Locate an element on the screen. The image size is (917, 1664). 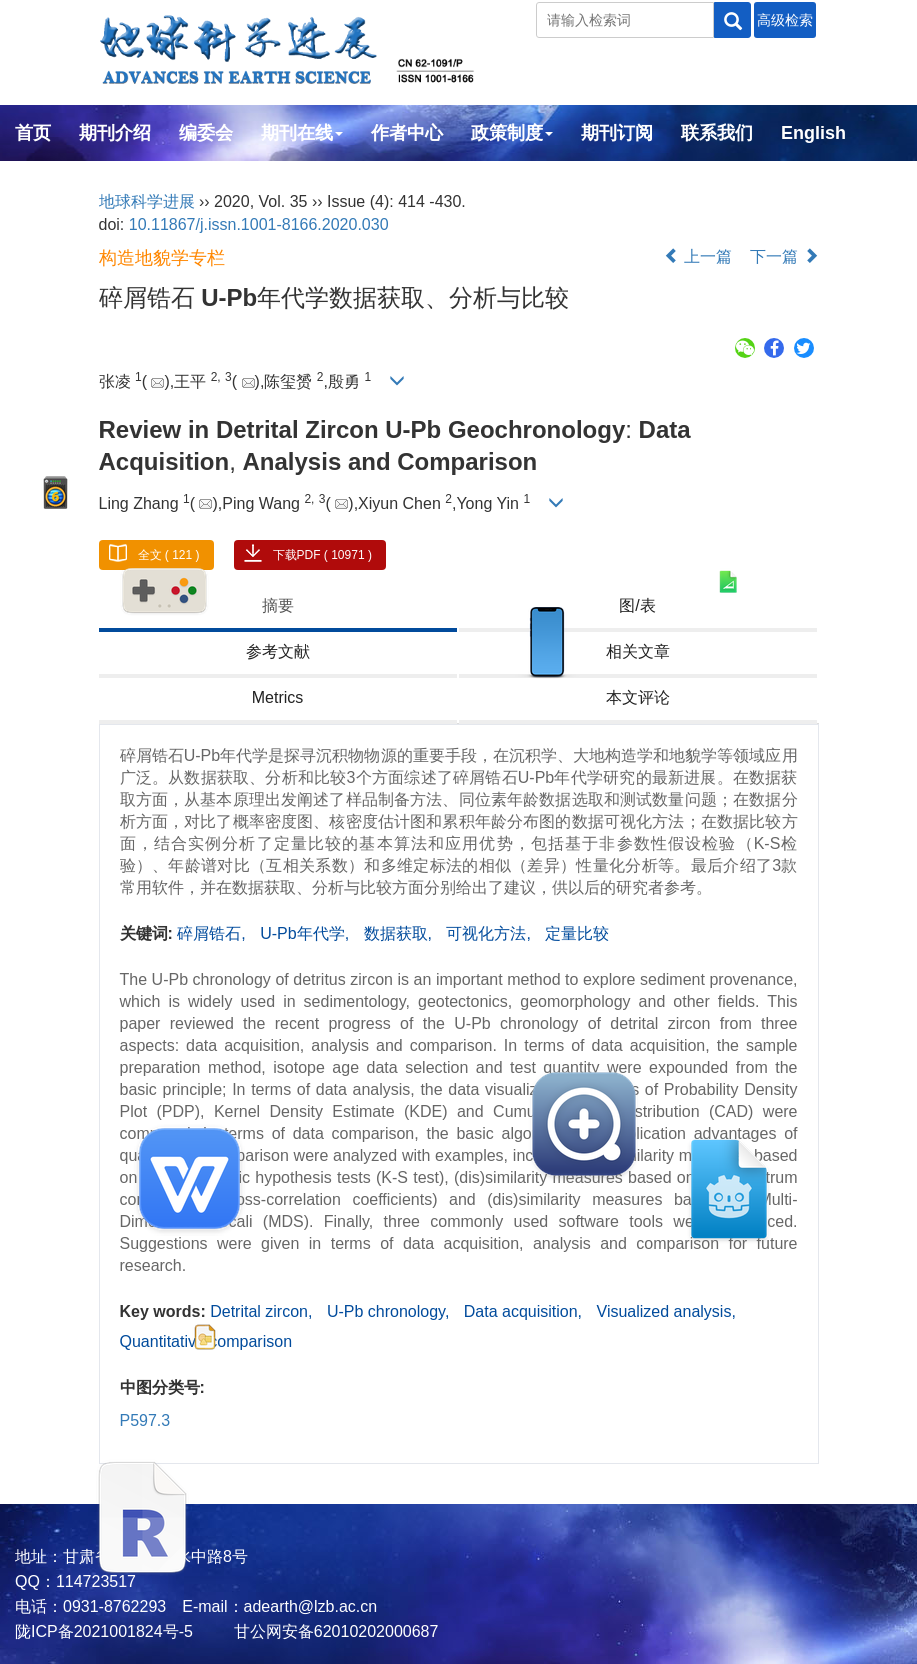
open a UI designer or interface builder file is located at coordinates (755, 582).